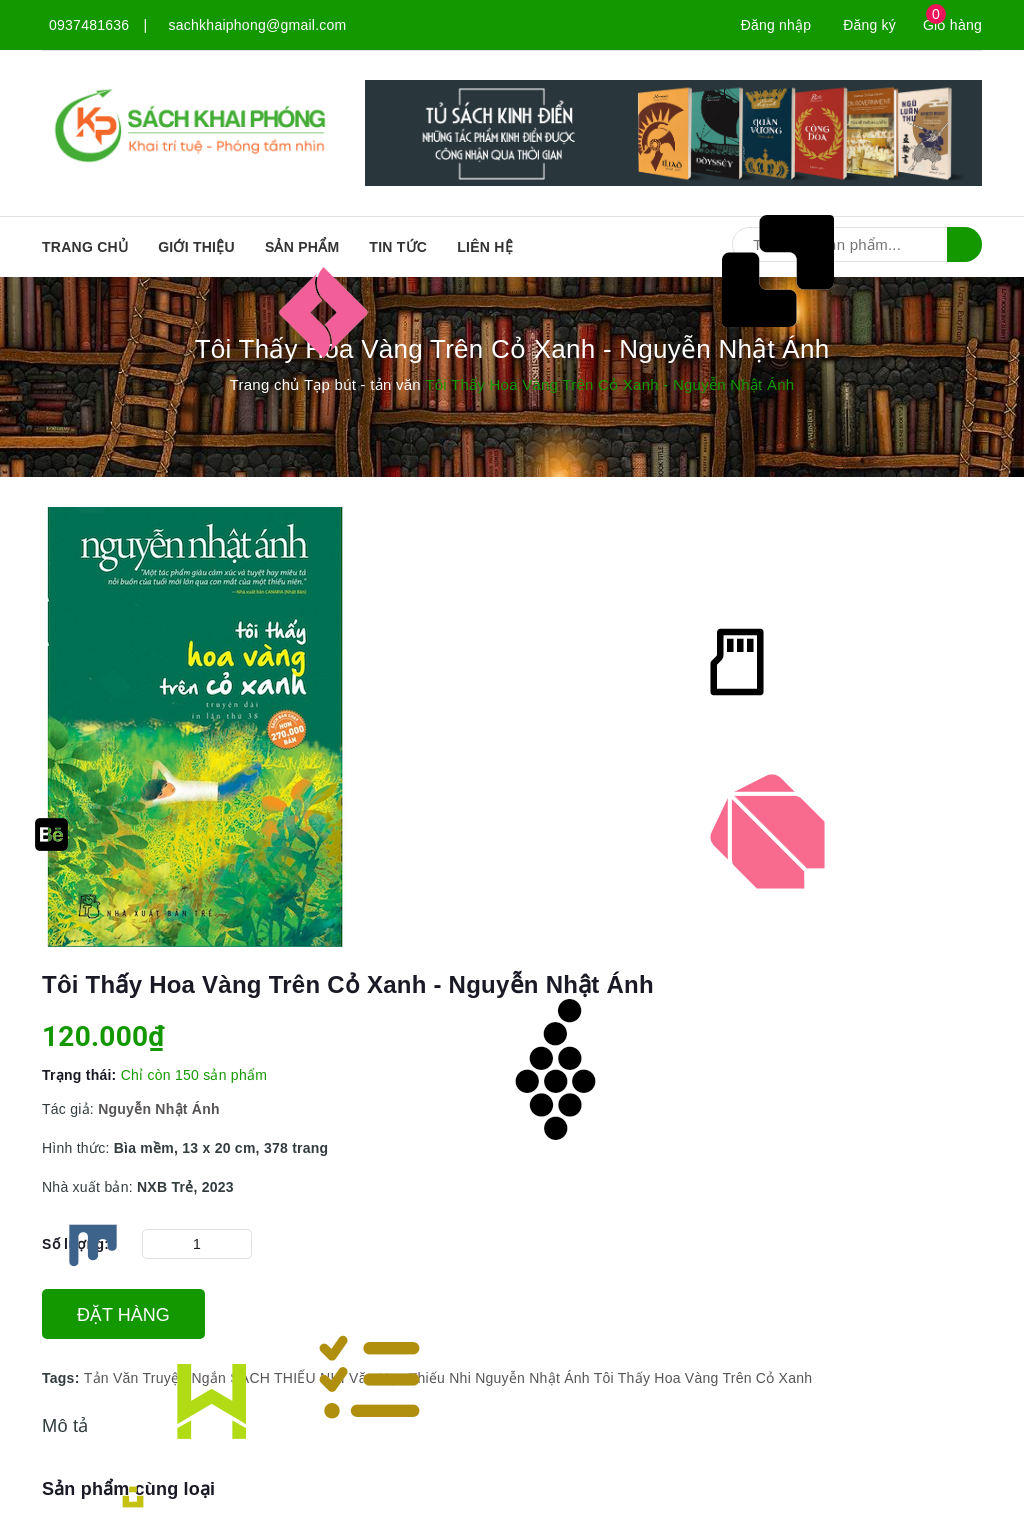  What do you see at coordinates (323, 312) in the screenshot?
I see `open Jira Software for project tracking` at bounding box center [323, 312].